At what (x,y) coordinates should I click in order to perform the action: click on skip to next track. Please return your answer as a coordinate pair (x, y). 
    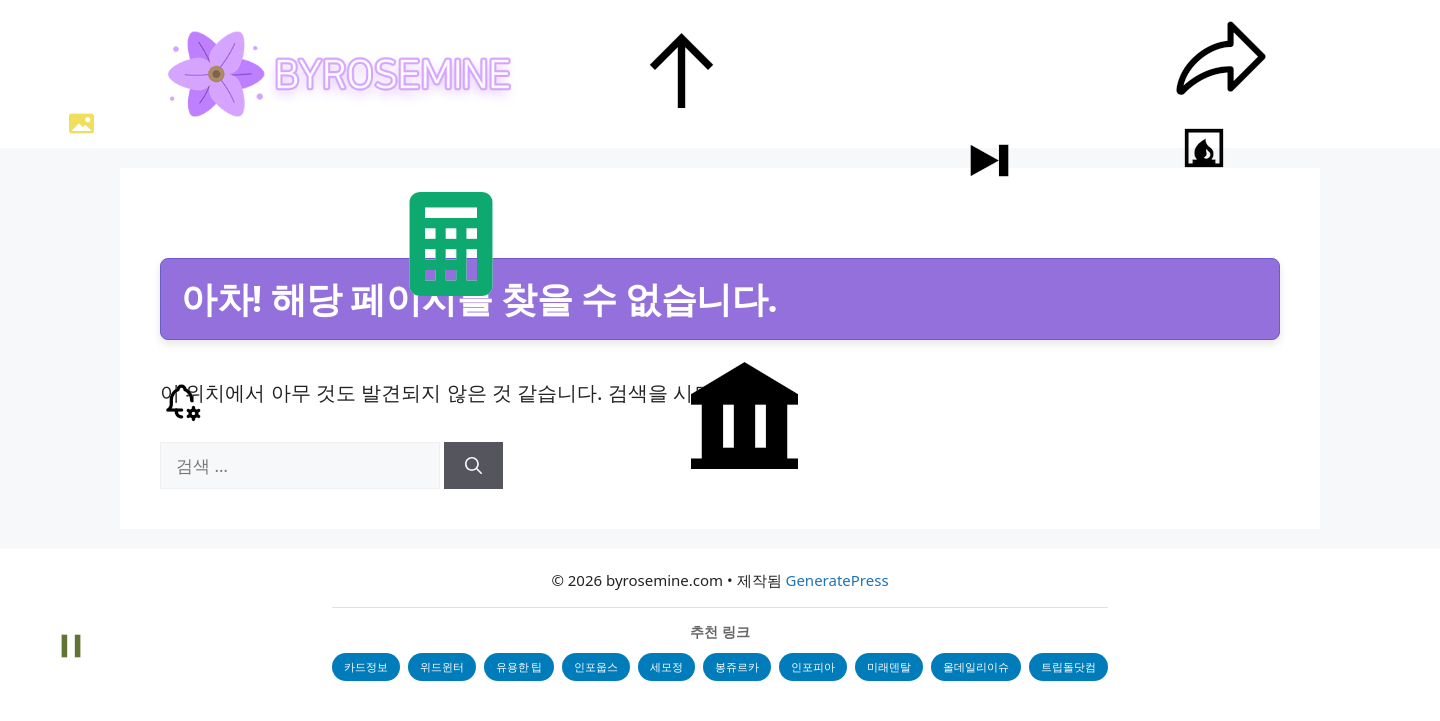
    Looking at the image, I should click on (989, 160).